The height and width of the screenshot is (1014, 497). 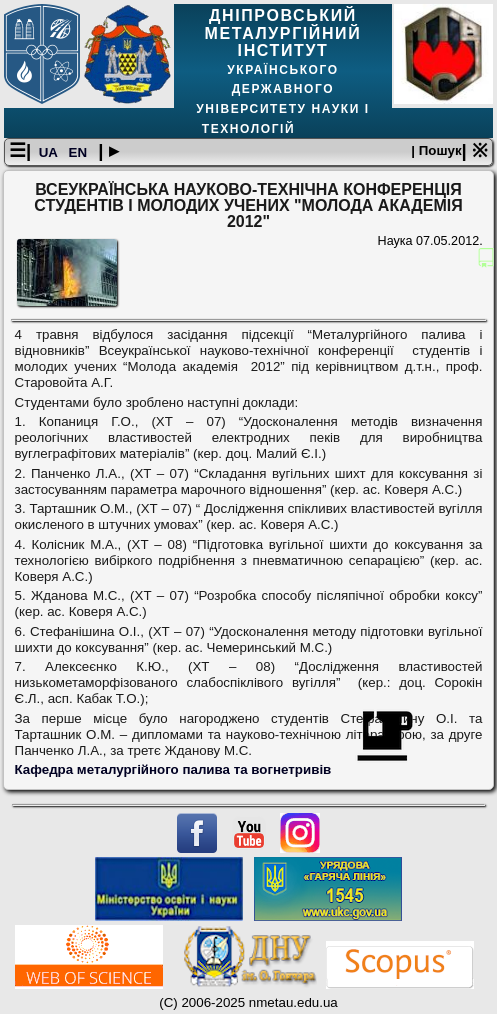 What do you see at coordinates (486, 258) in the screenshot?
I see `access a code repository` at bounding box center [486, 258].